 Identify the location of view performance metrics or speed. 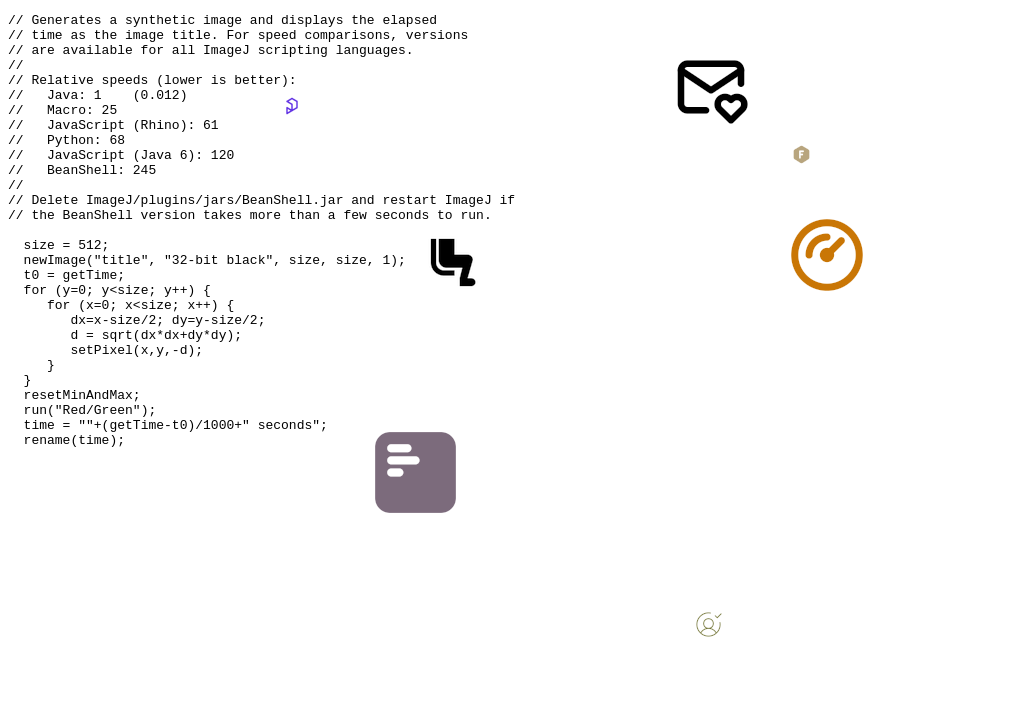
(827, 255).